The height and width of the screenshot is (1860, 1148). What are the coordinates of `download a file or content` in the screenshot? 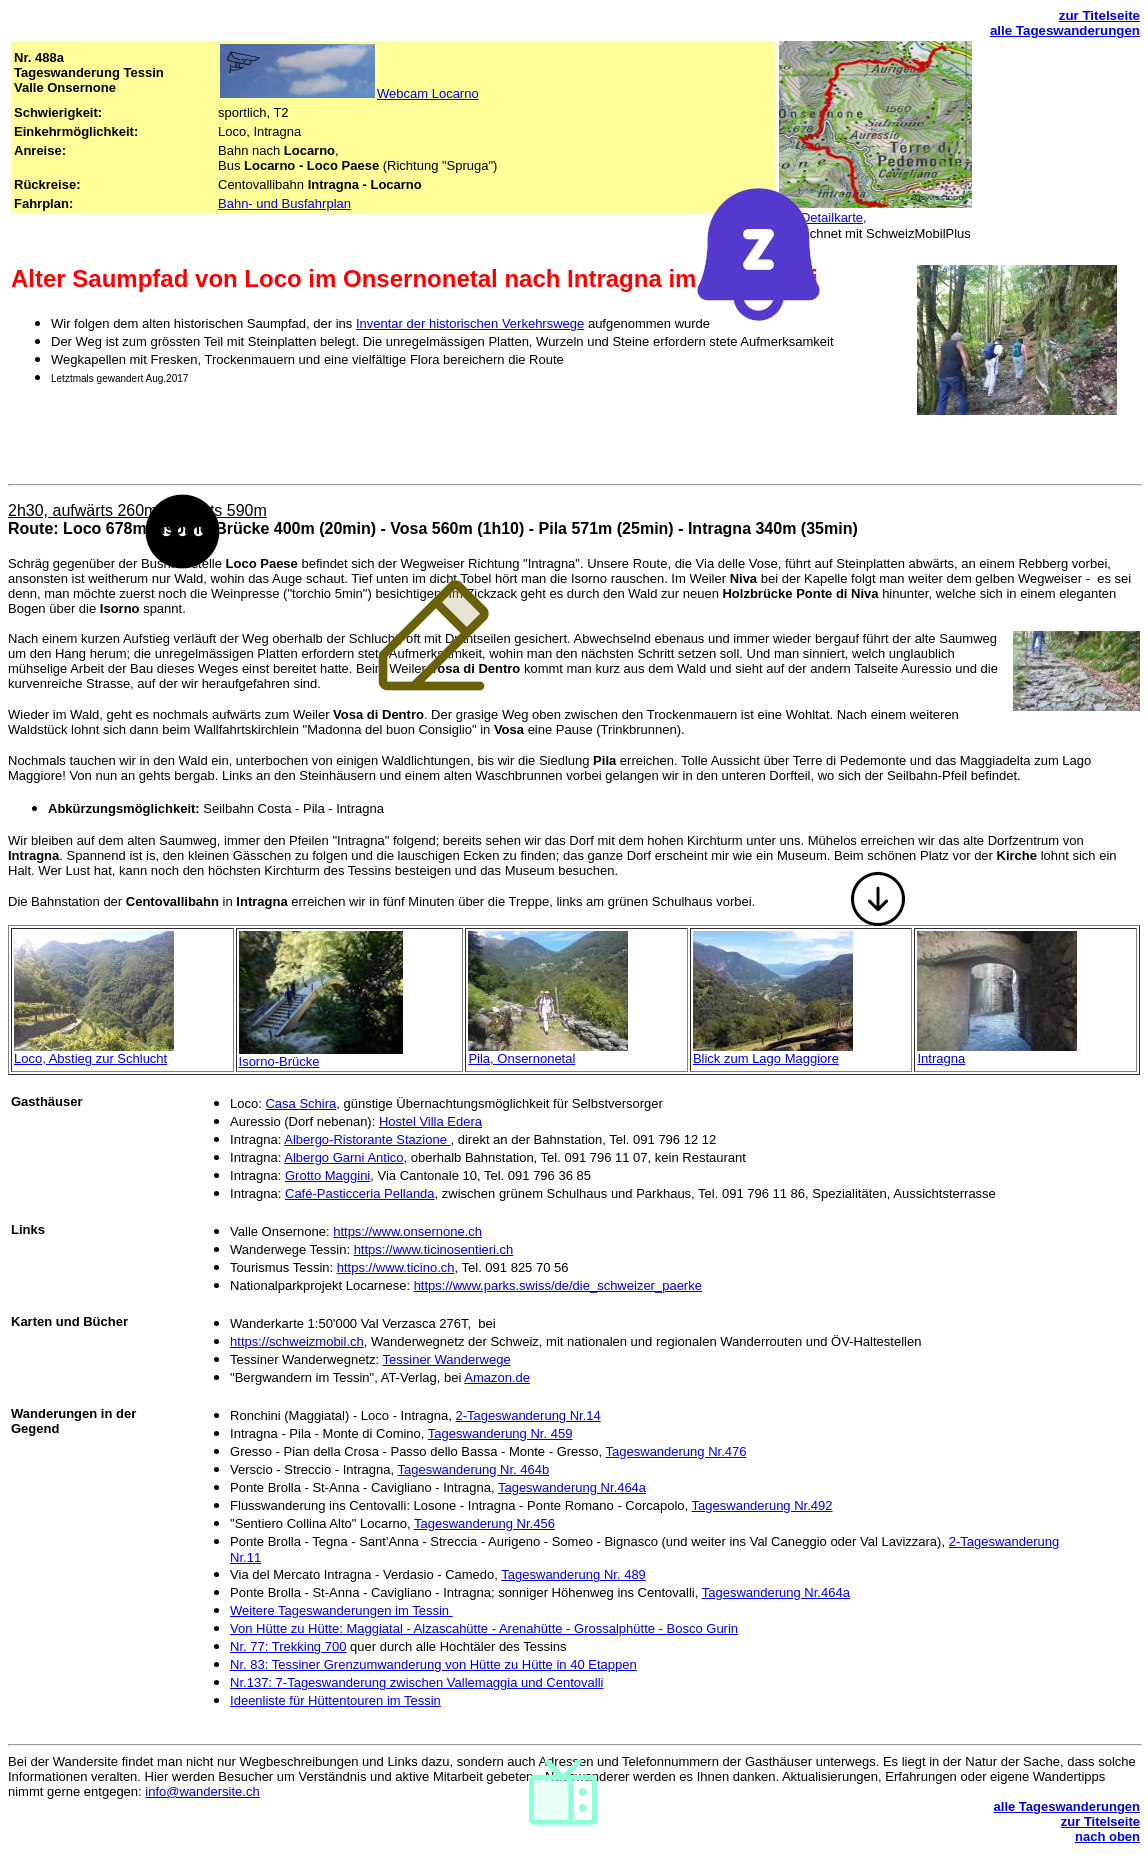 It's located at (878, 899).